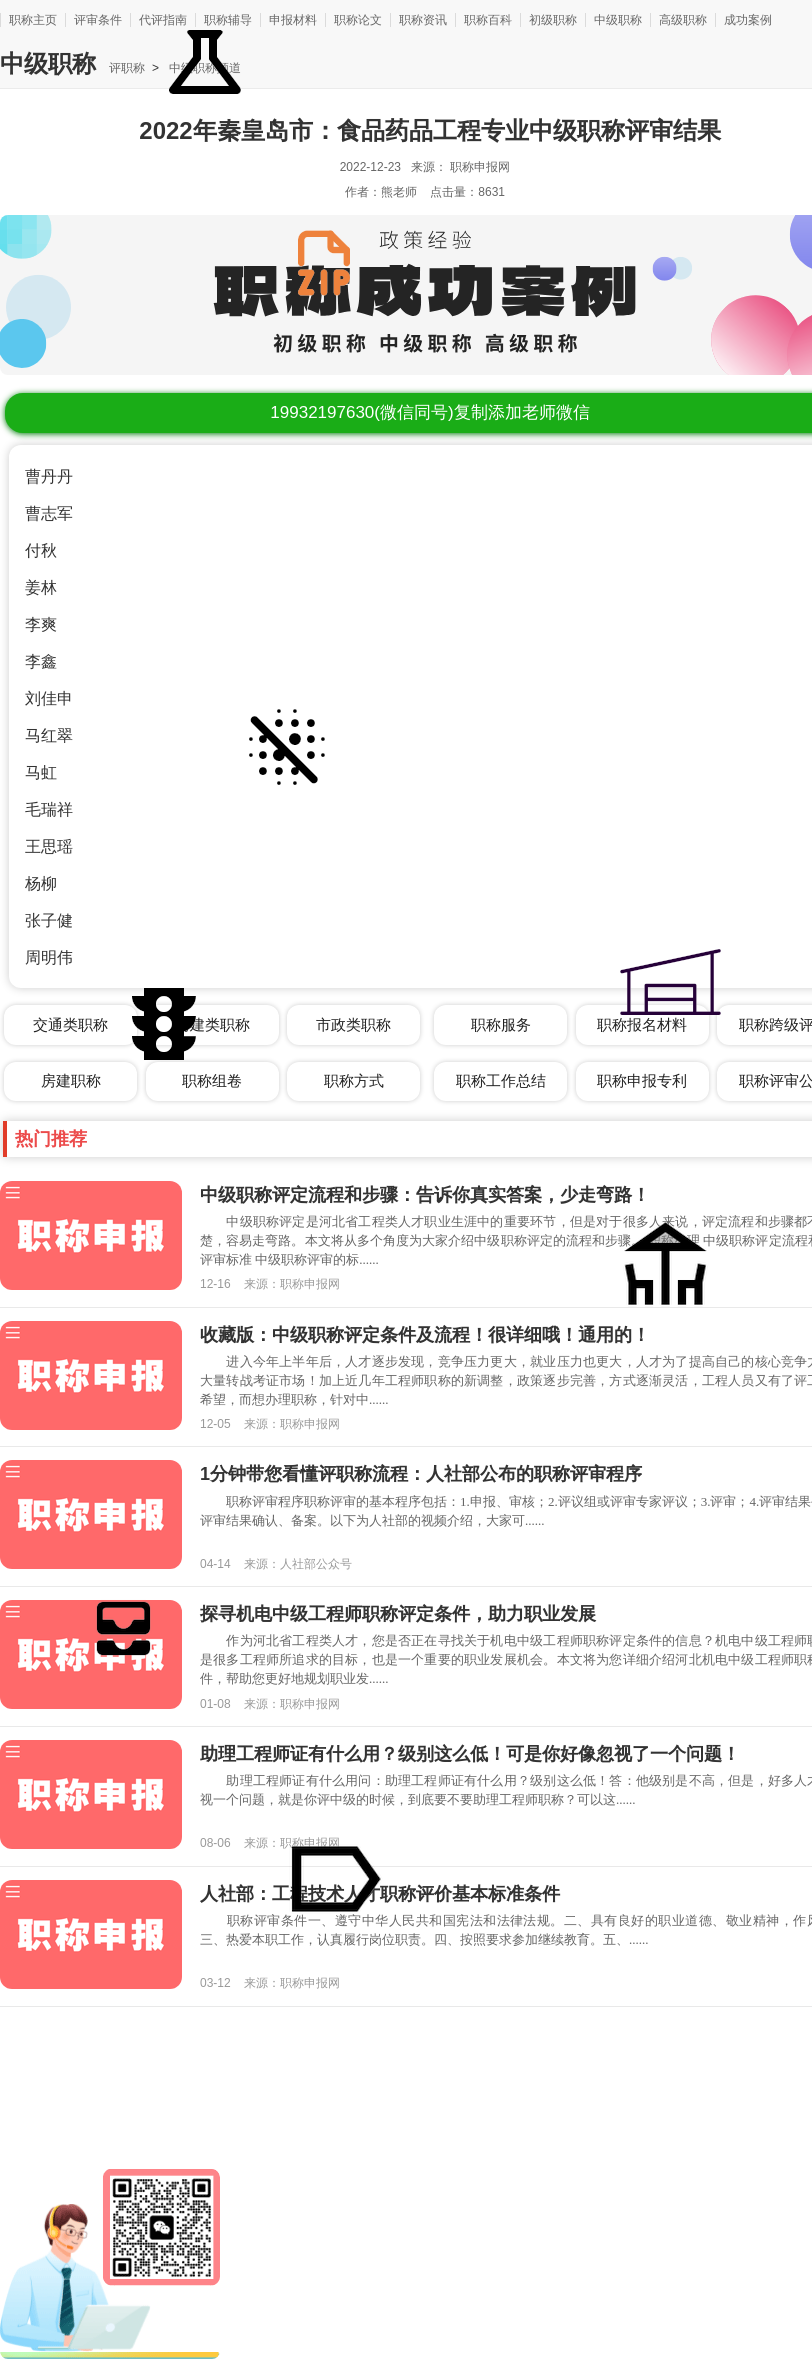 The height and width of the screenshot is (2361, 812). Describe the element at coordinates (334, 1879) in the screenshot. I see `add a label or tag to an item` at that location.